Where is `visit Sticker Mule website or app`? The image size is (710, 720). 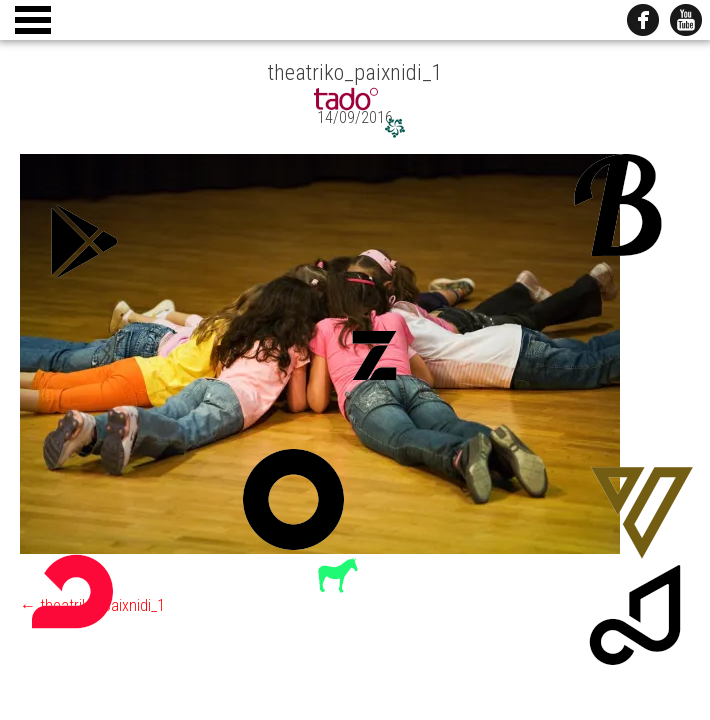 visit Sticker Mule website or app is located at coordinates (338, 575).